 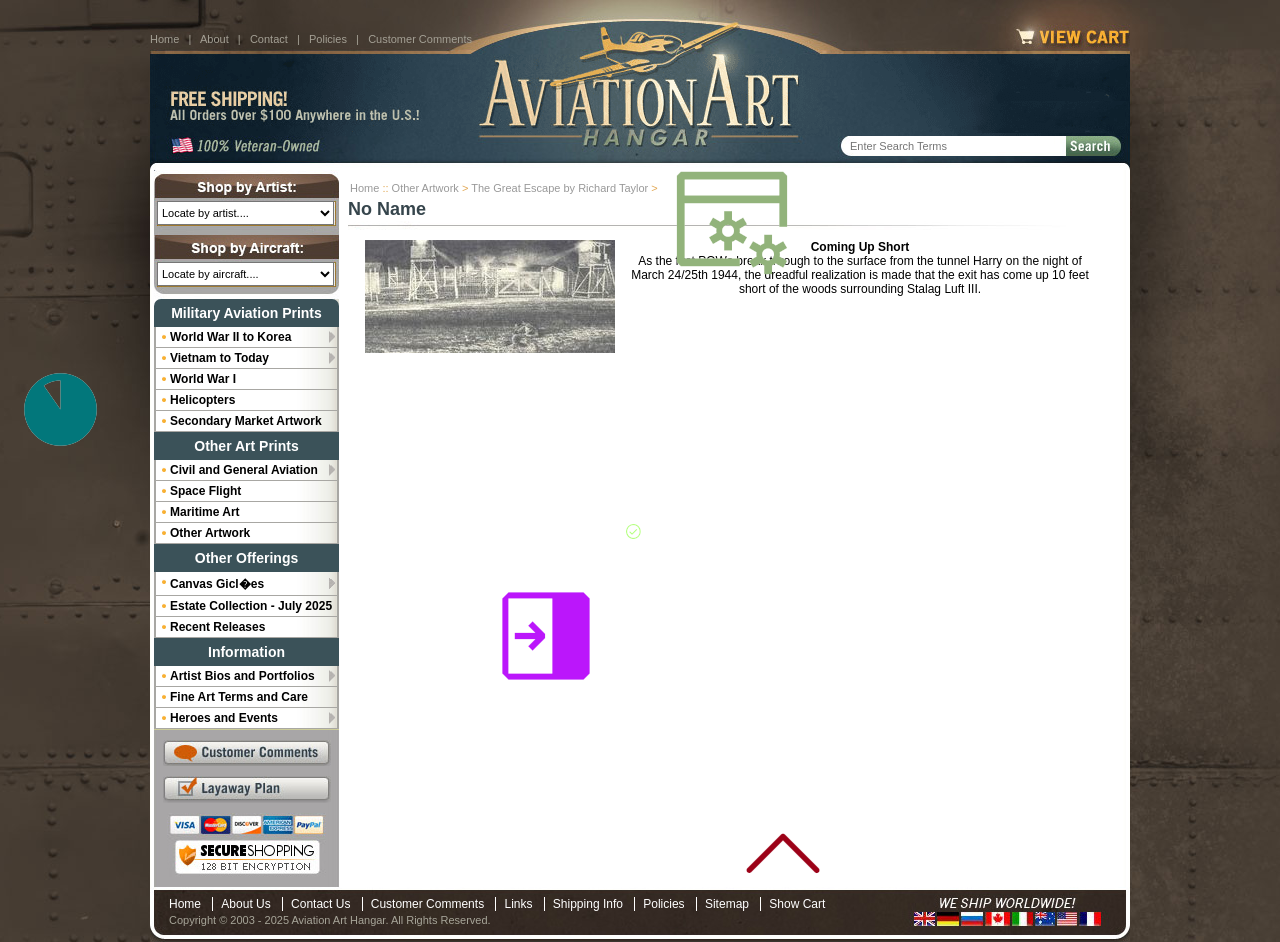 What do you see at coordinates (546, 636) in the screenshot?
I see `dock panel to the right side of the editor` at bounding box center [546, 636].